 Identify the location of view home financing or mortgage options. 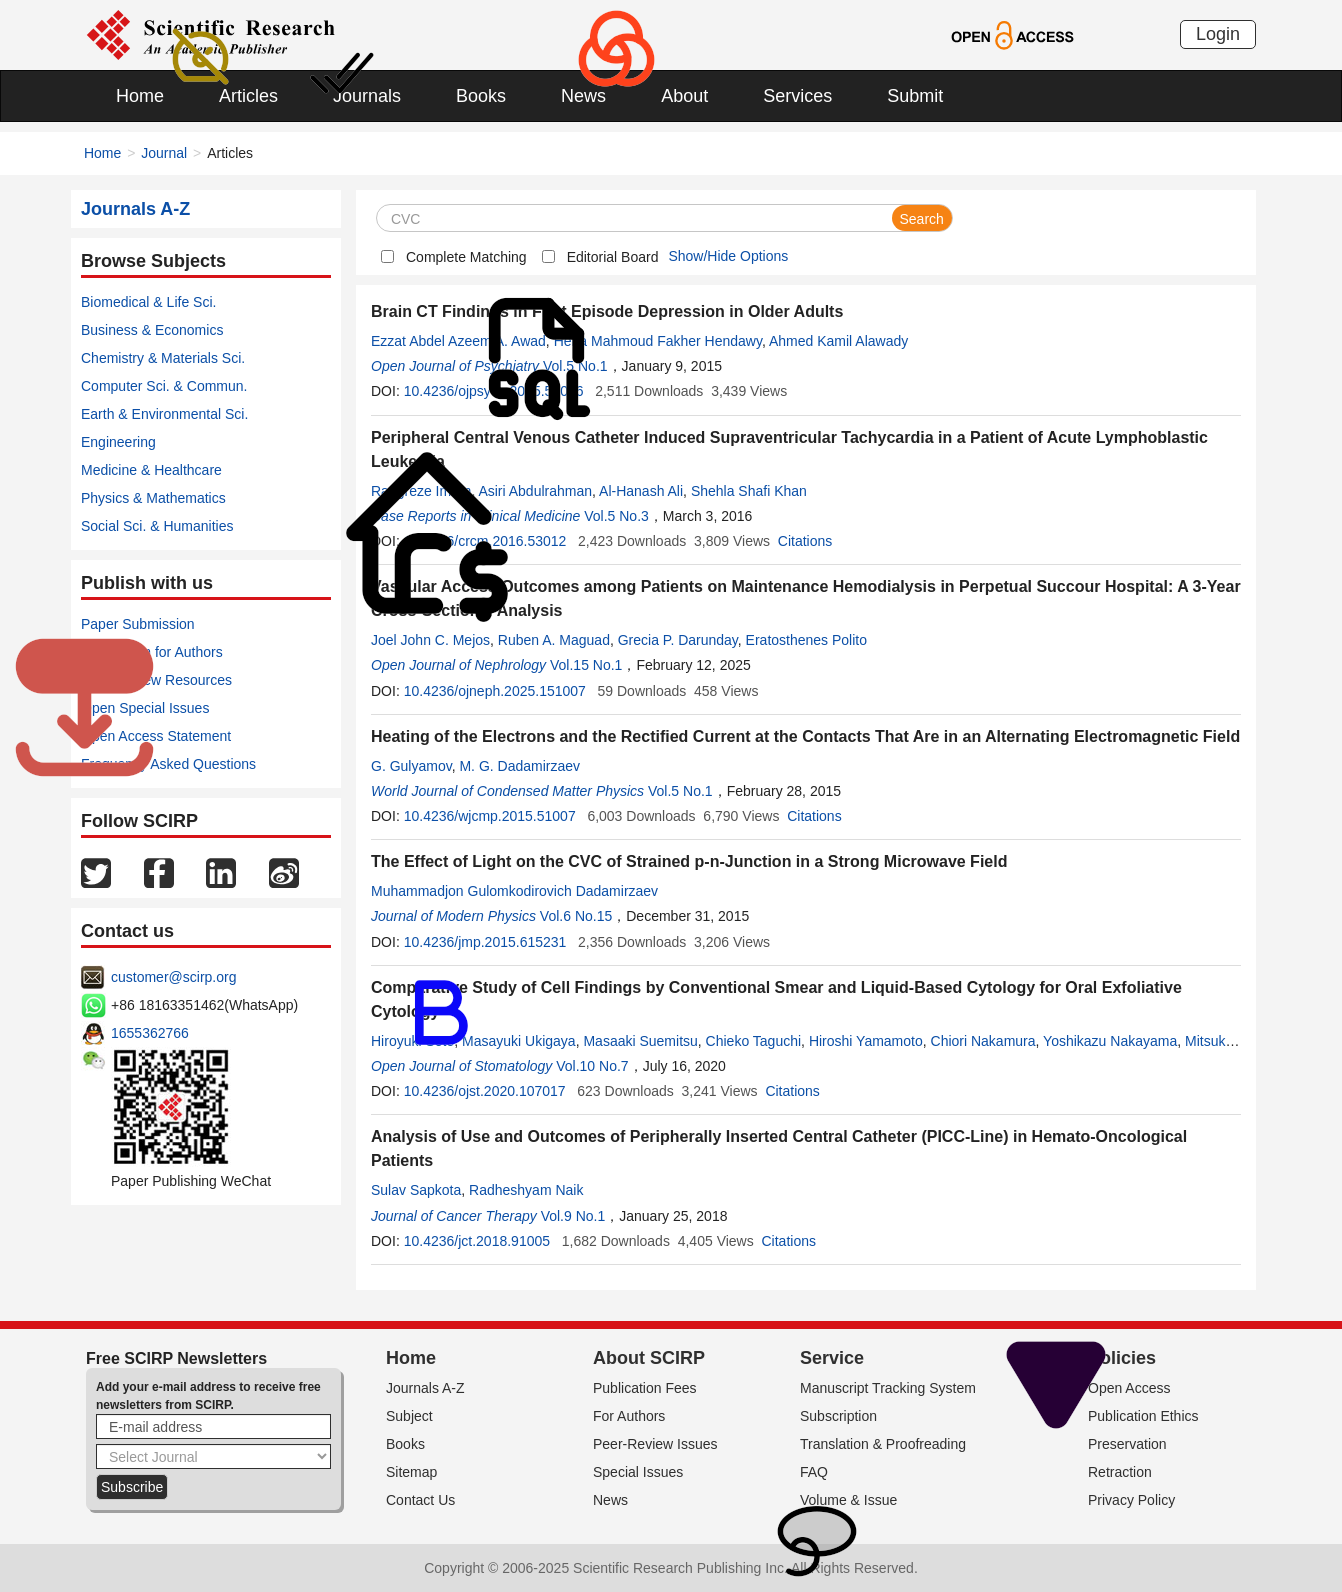
(427, 533).